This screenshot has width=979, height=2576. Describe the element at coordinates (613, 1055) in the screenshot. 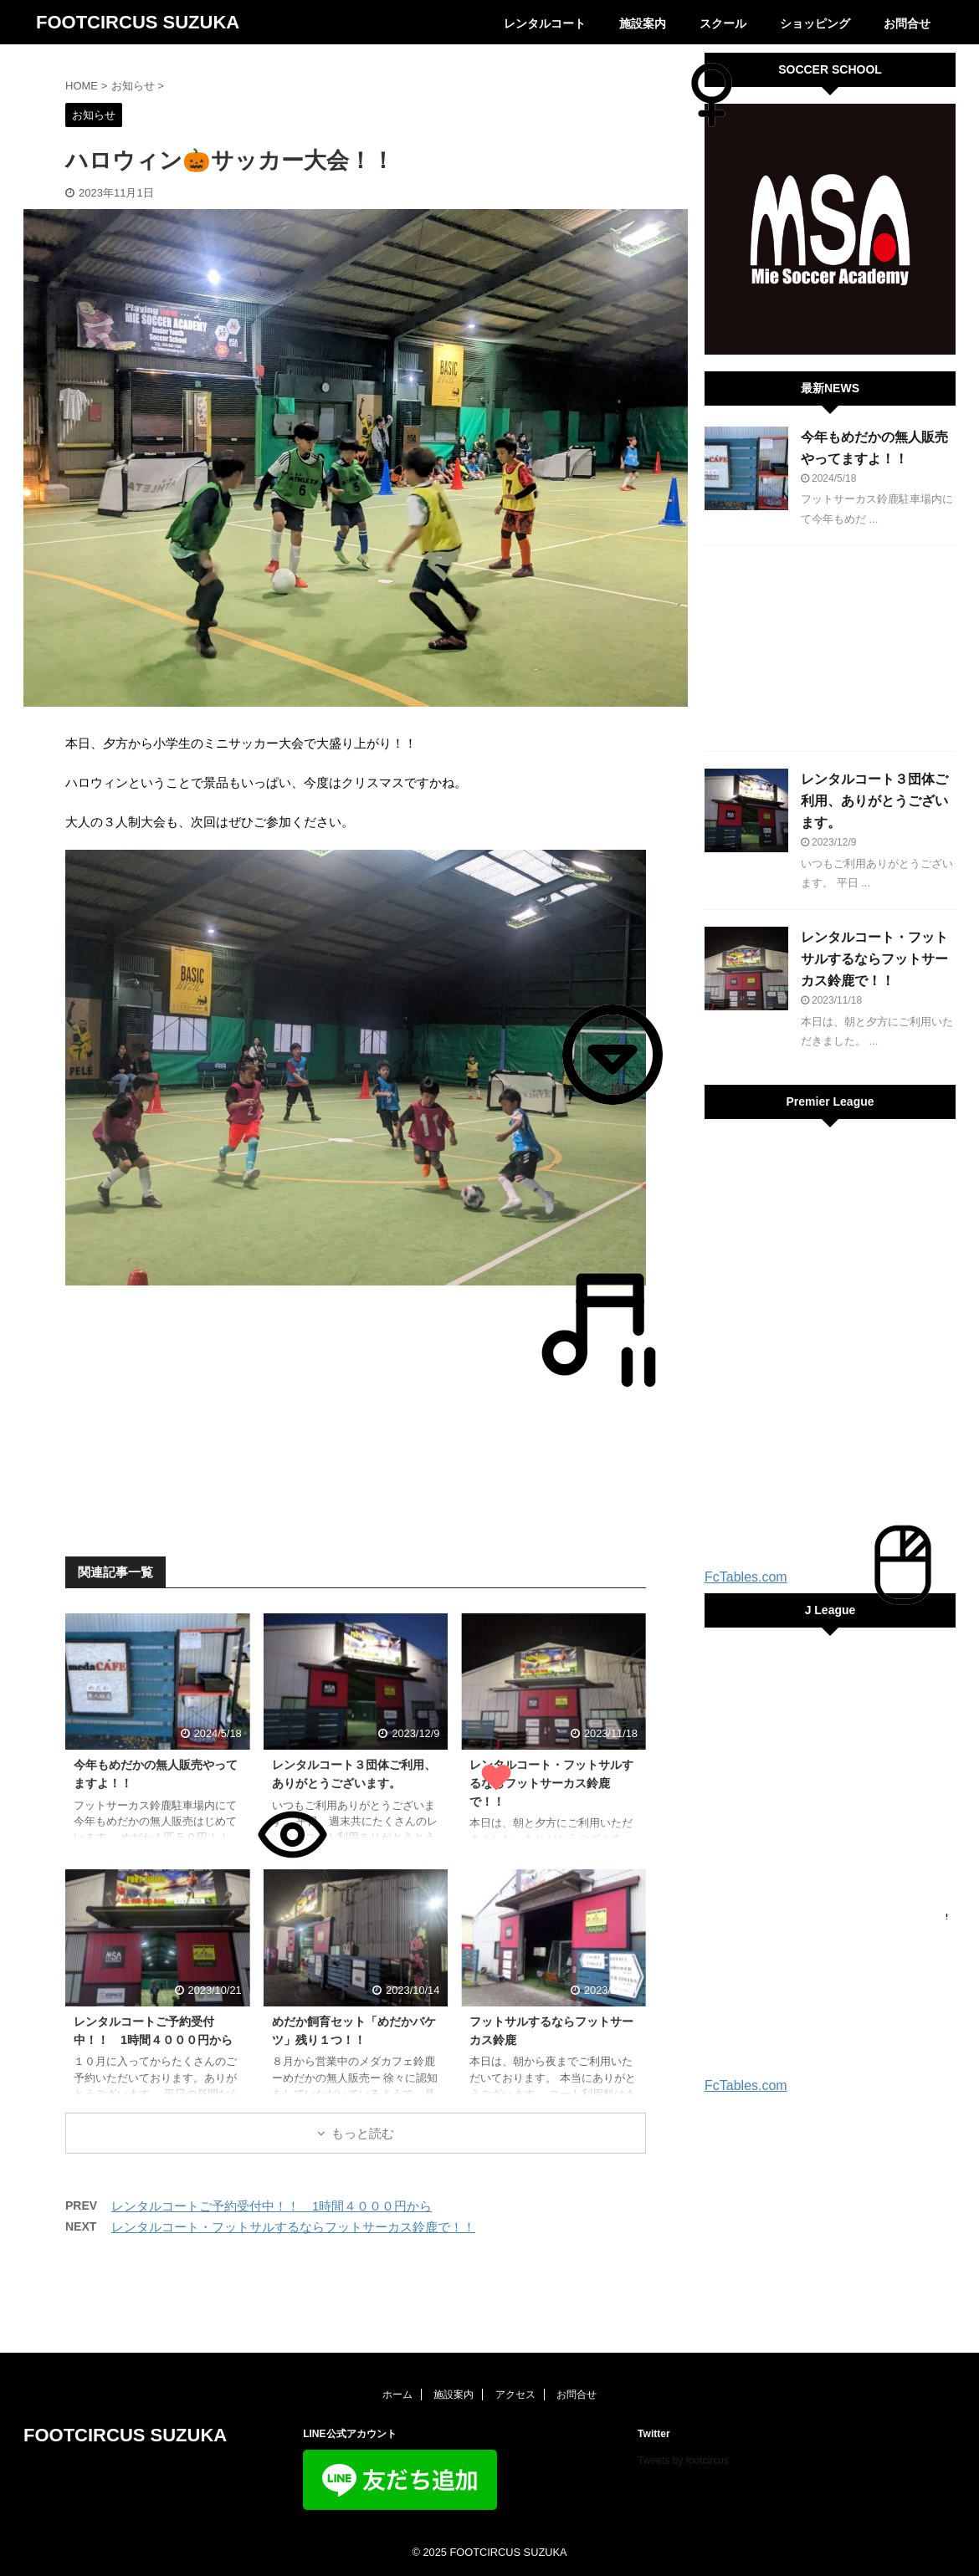

I see `expand dropdown menu` at that location.